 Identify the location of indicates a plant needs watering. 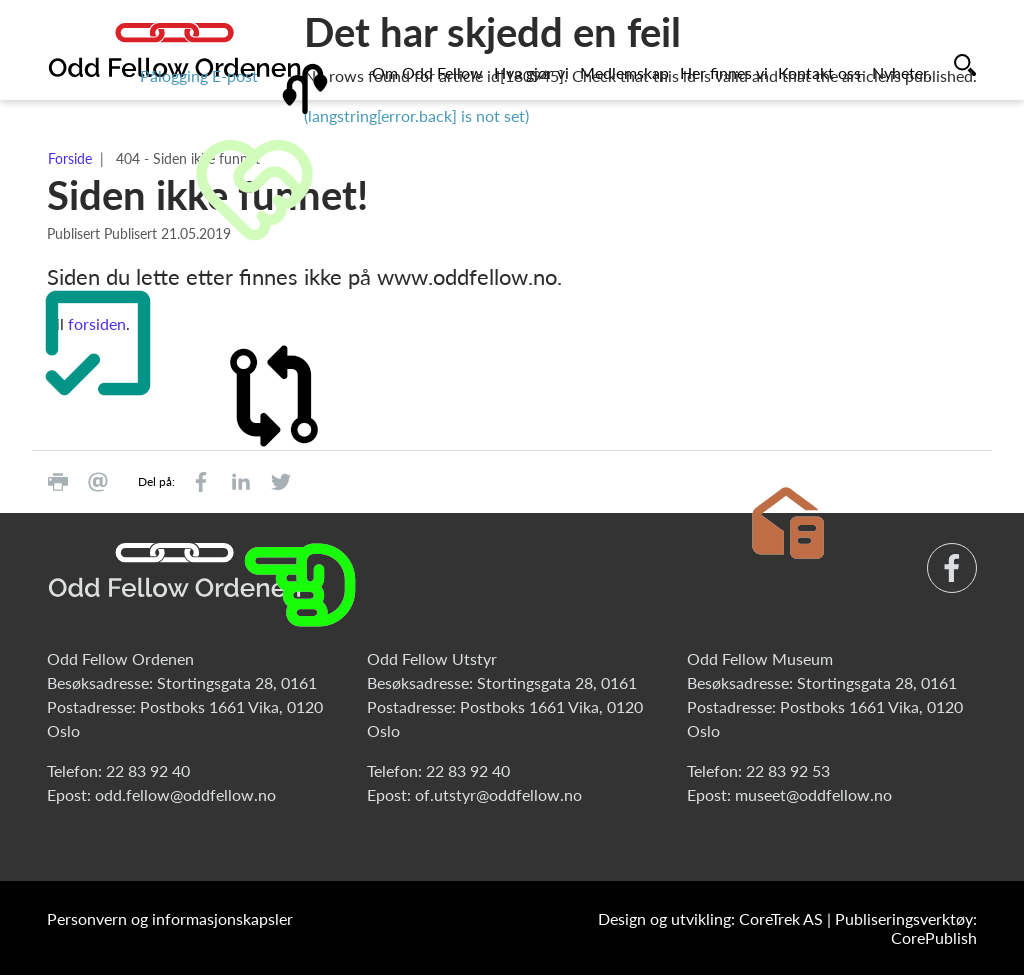
(305, 89).